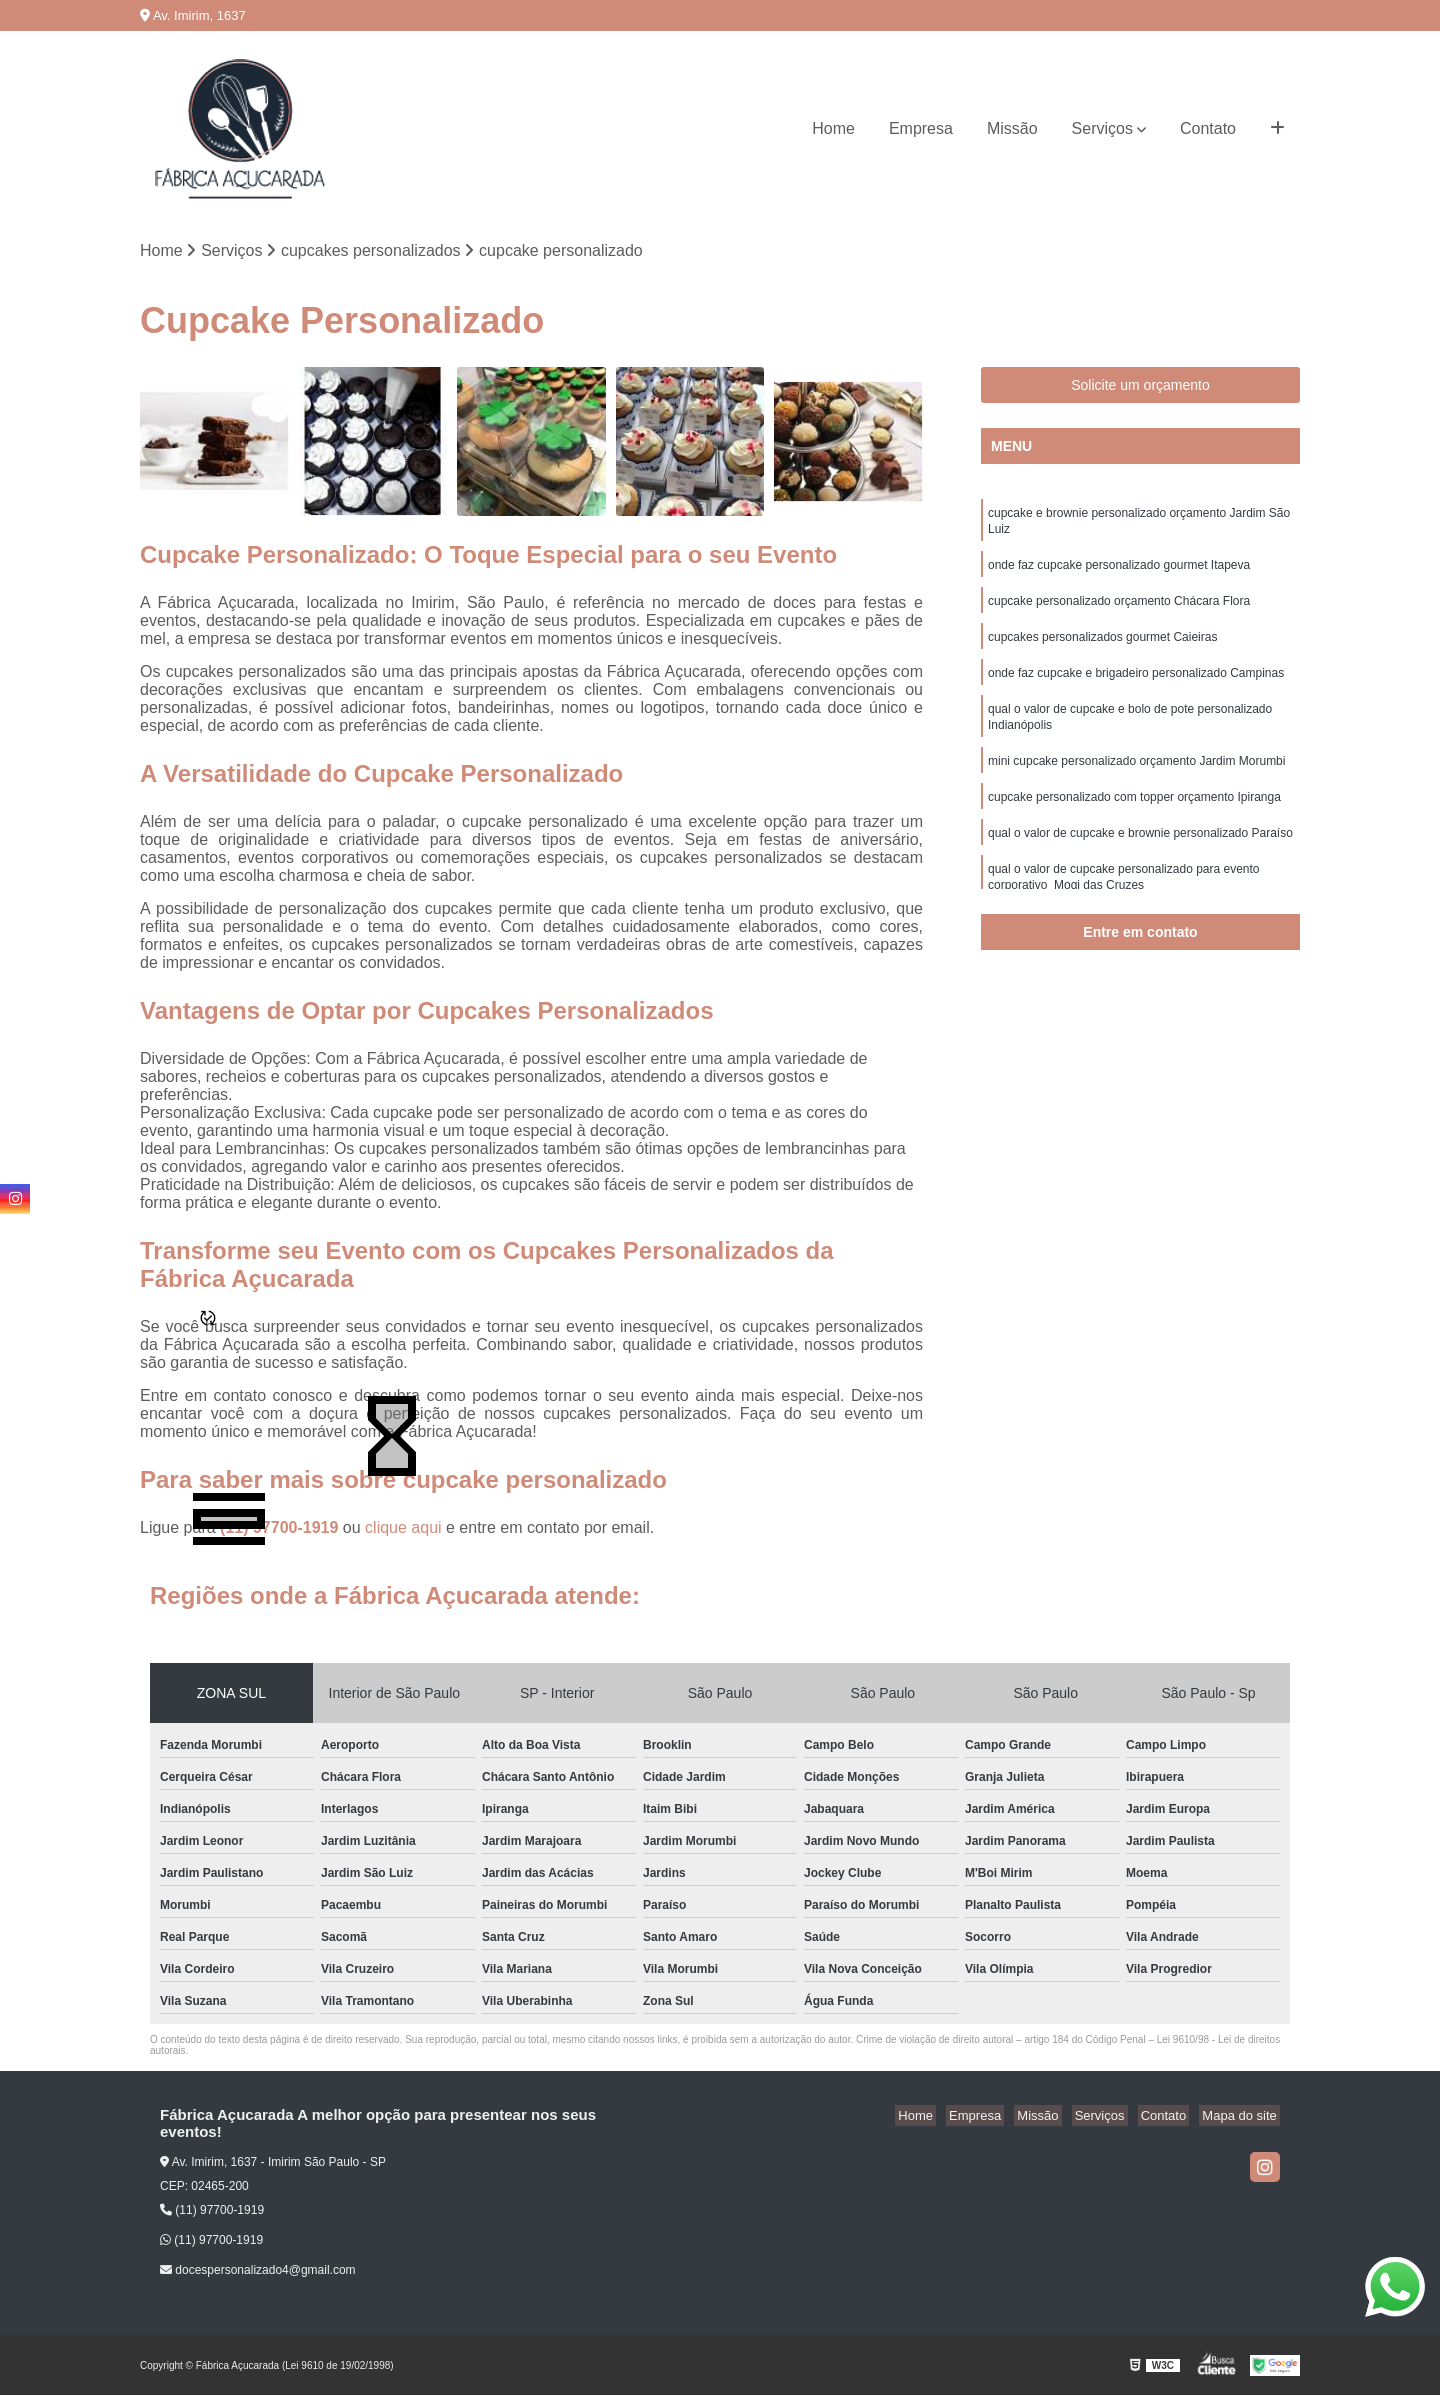 This screenshot has width=1440, height=2397. What do you see at coordinates (229, 1517) in the screenshot?
I see `switch to day view in calendar` at bounding box center [229, 1517].